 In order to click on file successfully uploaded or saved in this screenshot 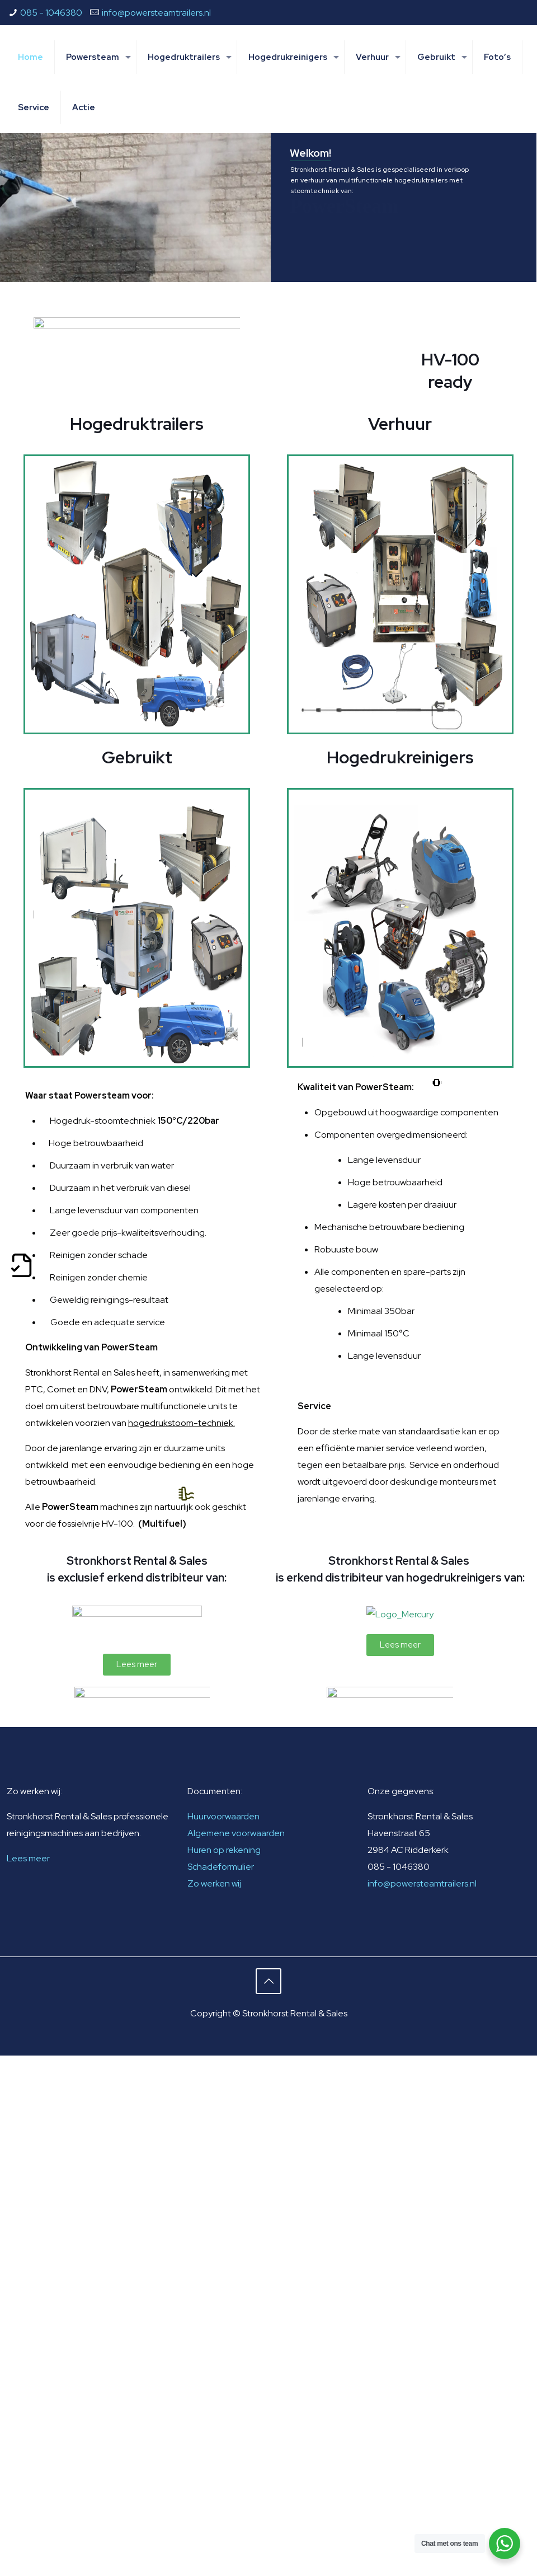, I will do `click(22, 1265)`.